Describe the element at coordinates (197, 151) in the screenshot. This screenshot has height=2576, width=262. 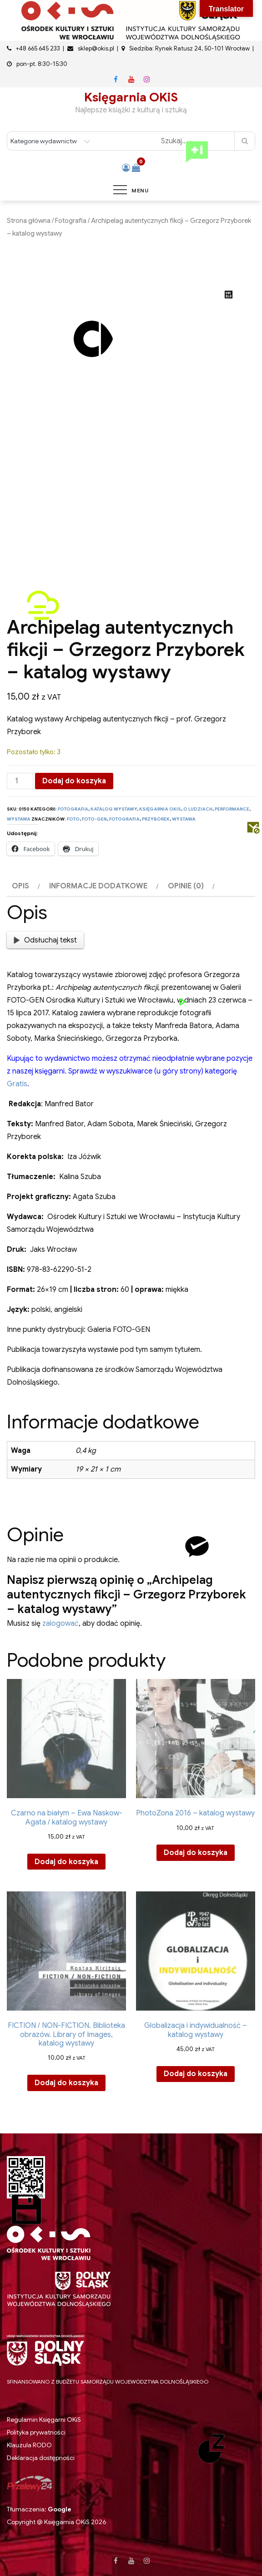
I see `add a follow-up message to a conversation` at that location.